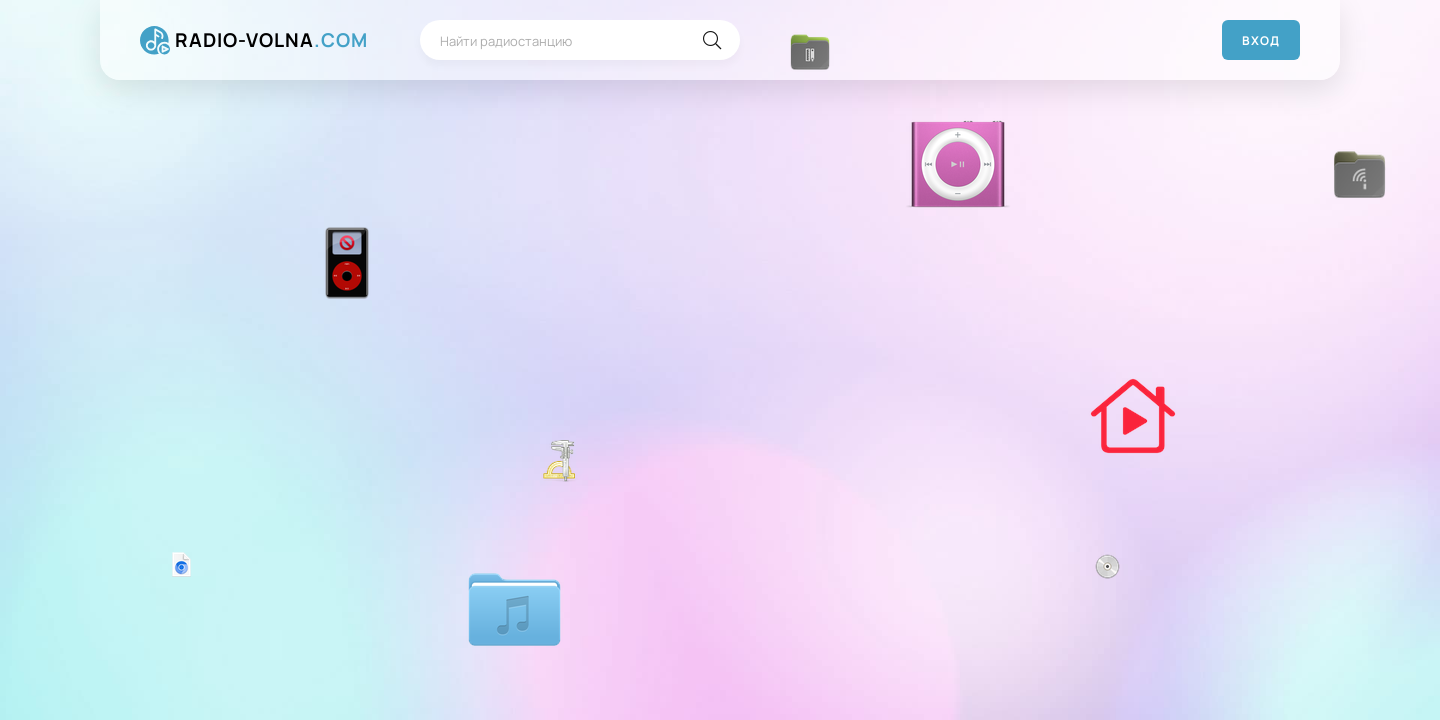 The height and width of the screenshot is (720, 1440). What do you see at coordinates (1359, 174) in the screenshot?
I see `open insync cloud sync folder` at bounding box center [1359, 174].